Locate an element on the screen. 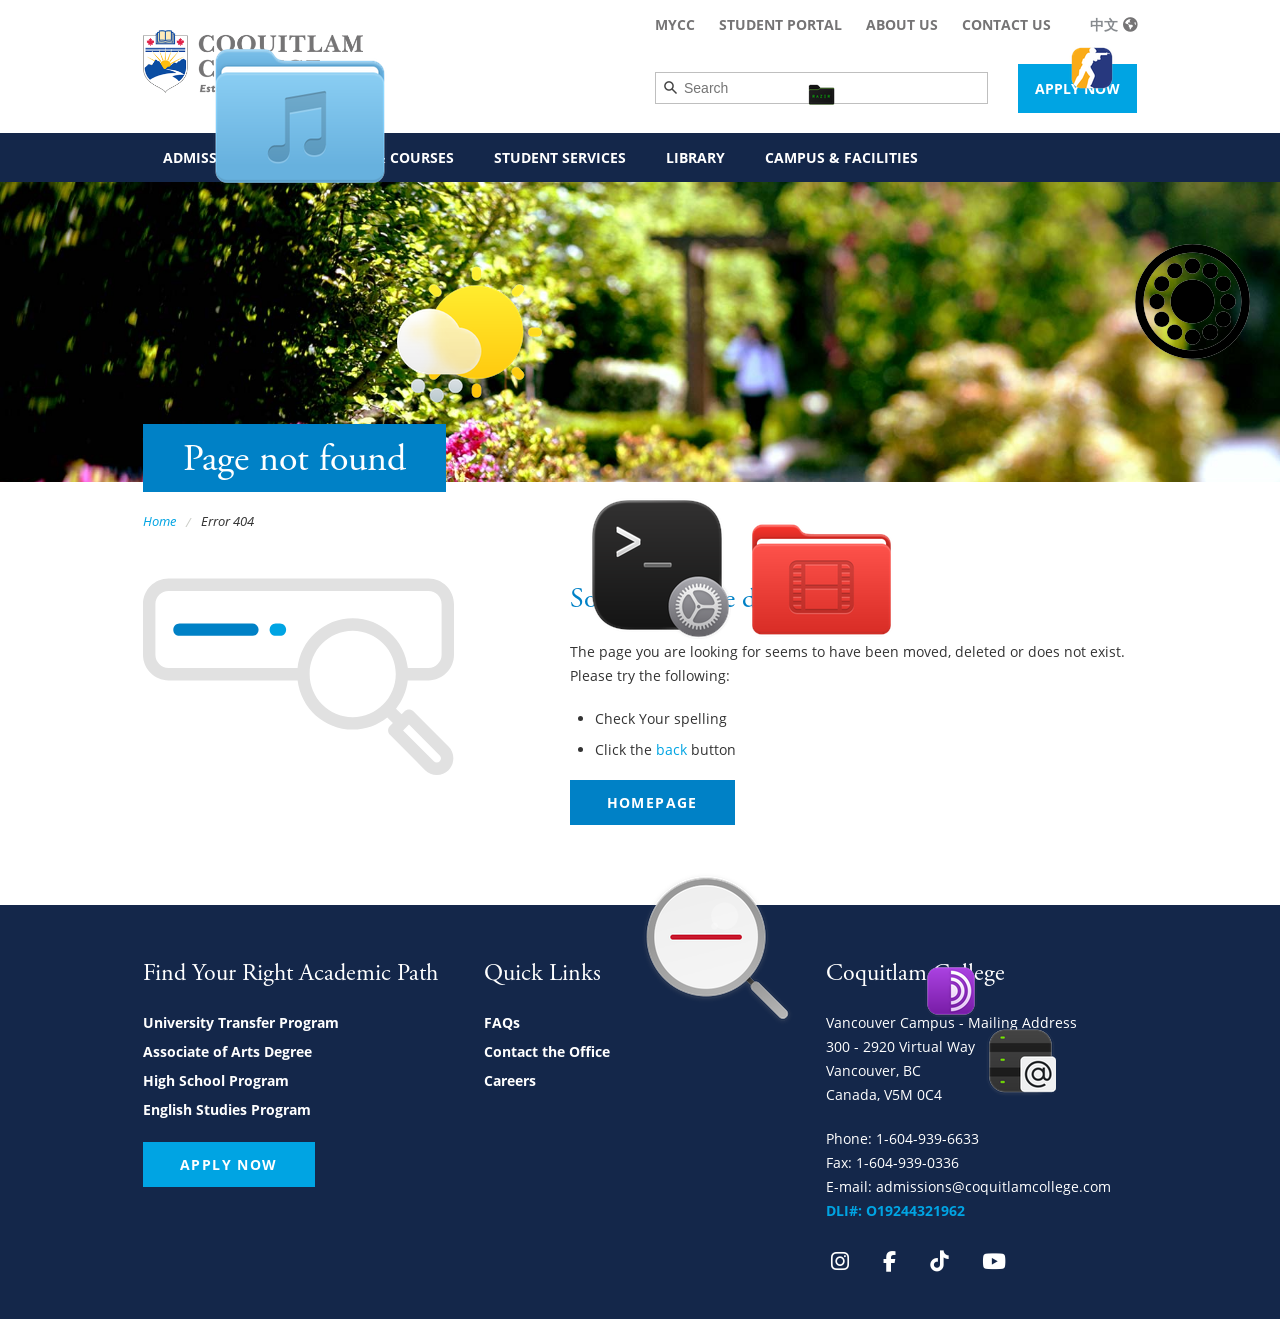  open your videos folder is located at coordinates (821, 579).